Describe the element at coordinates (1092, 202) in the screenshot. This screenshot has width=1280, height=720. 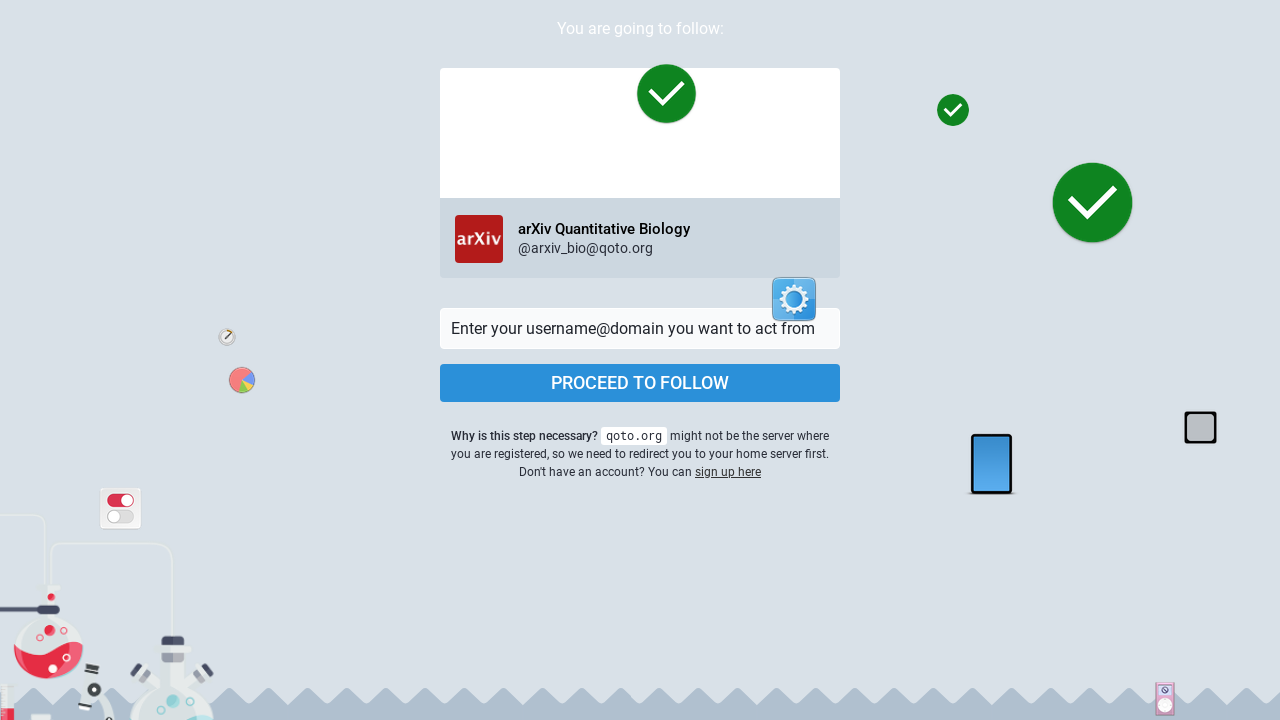
I see `indicates file is fully synced with Insync cloud storage` at that location.